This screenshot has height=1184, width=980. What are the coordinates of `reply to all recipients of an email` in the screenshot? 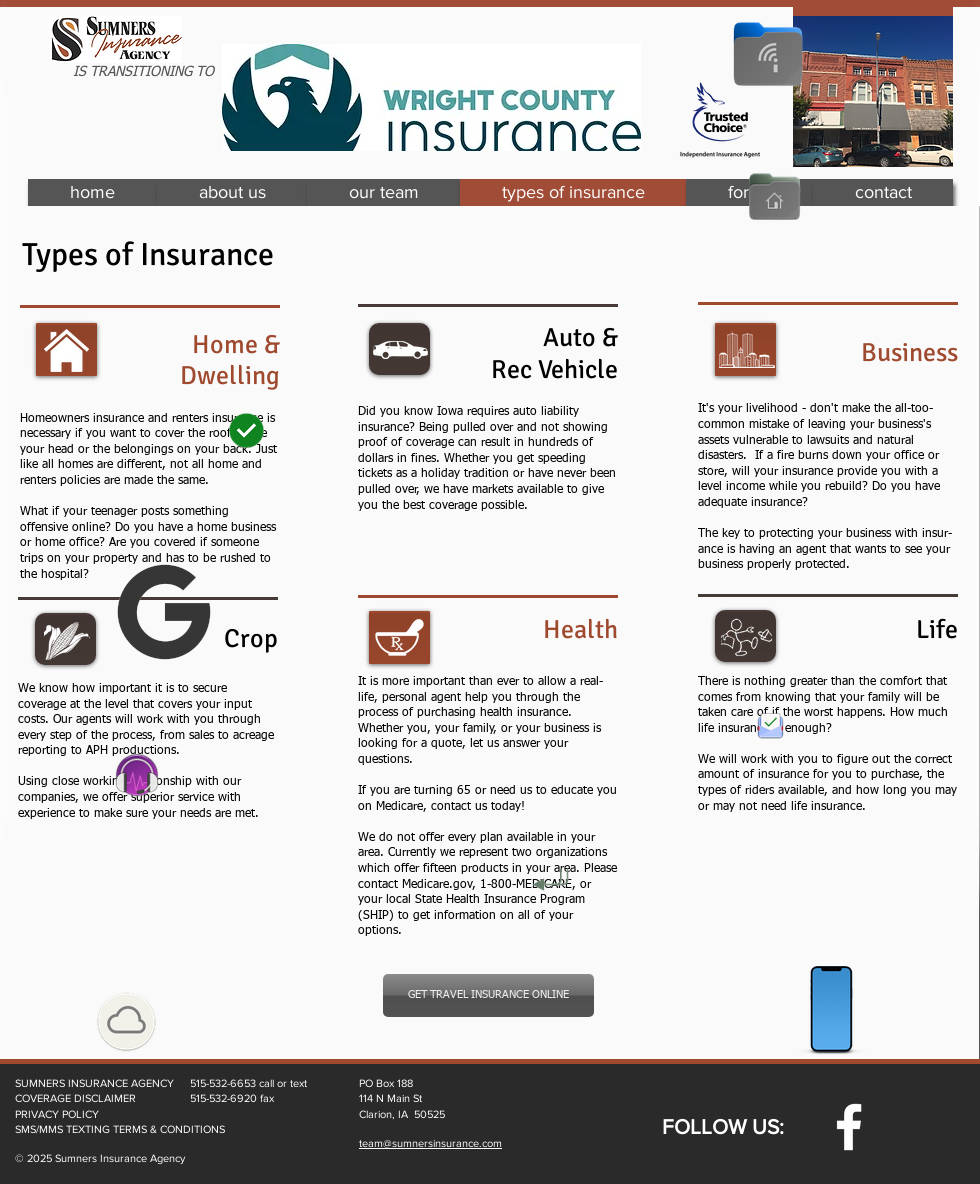 It's located at (550, 877).